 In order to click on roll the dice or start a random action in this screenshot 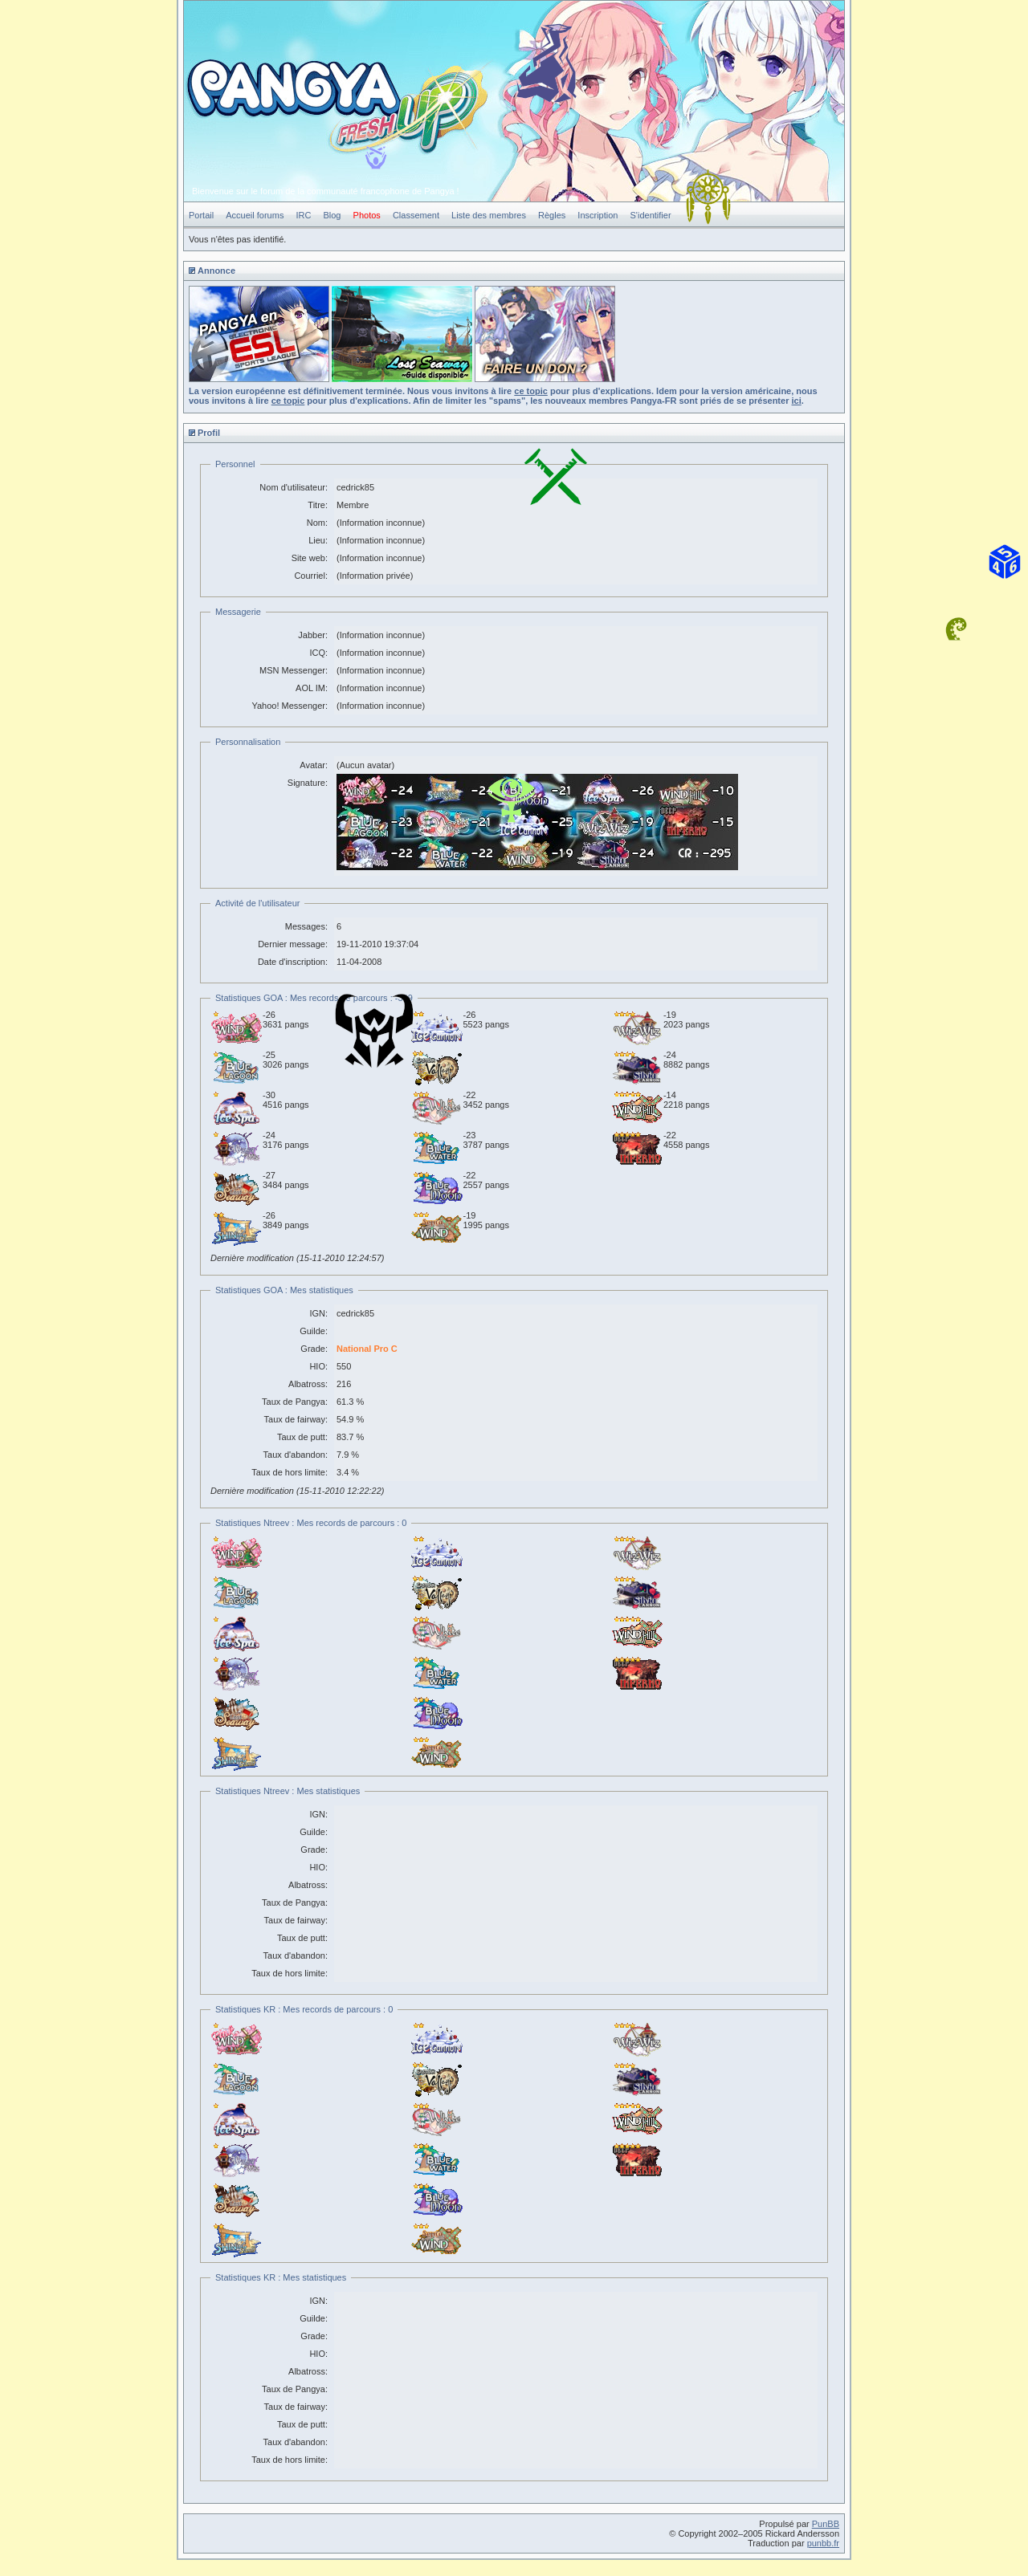, I will do `click(1005, 562)`.